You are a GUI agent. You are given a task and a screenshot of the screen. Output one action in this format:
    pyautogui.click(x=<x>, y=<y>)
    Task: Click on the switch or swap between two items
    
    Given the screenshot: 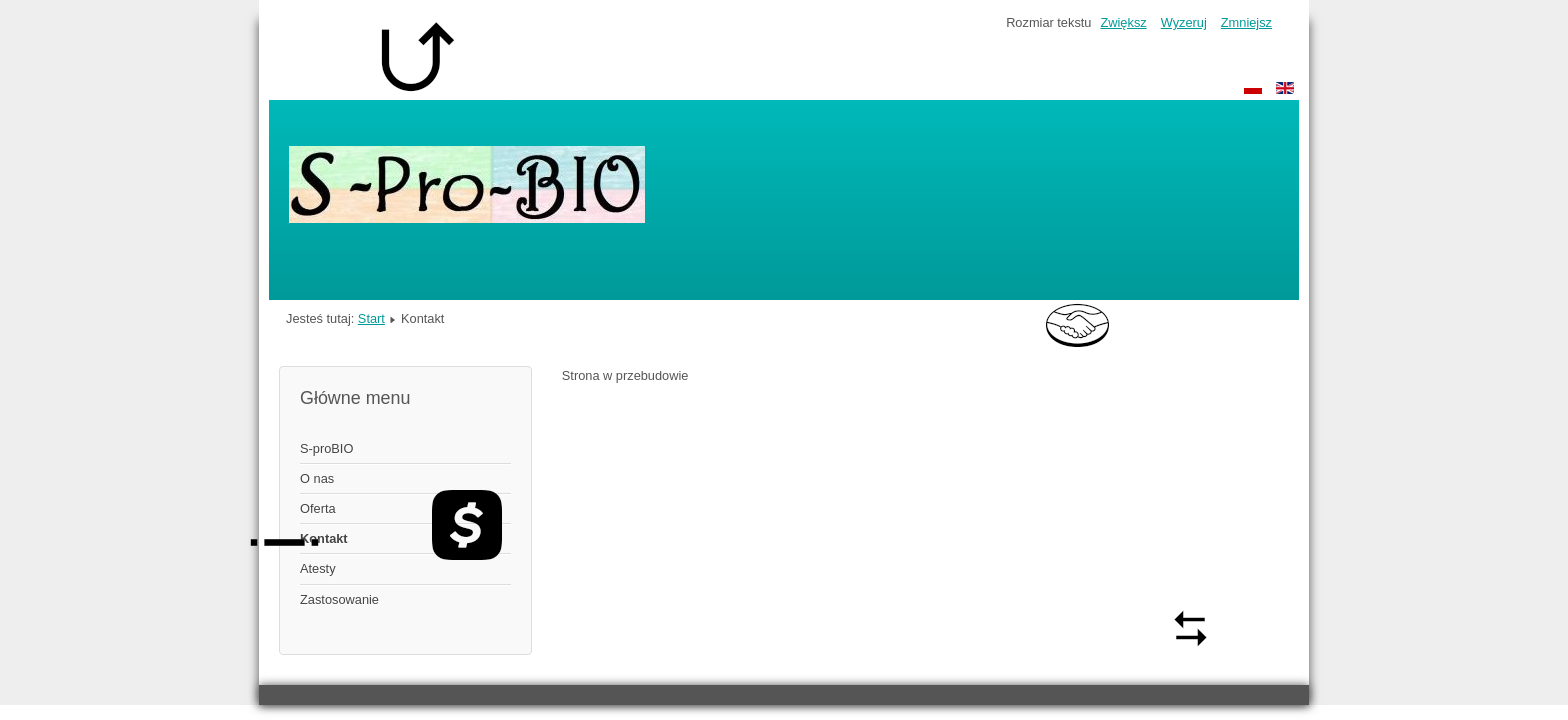 What is the action you would take?
    pyautogui.click(x=1190, y=628)
    